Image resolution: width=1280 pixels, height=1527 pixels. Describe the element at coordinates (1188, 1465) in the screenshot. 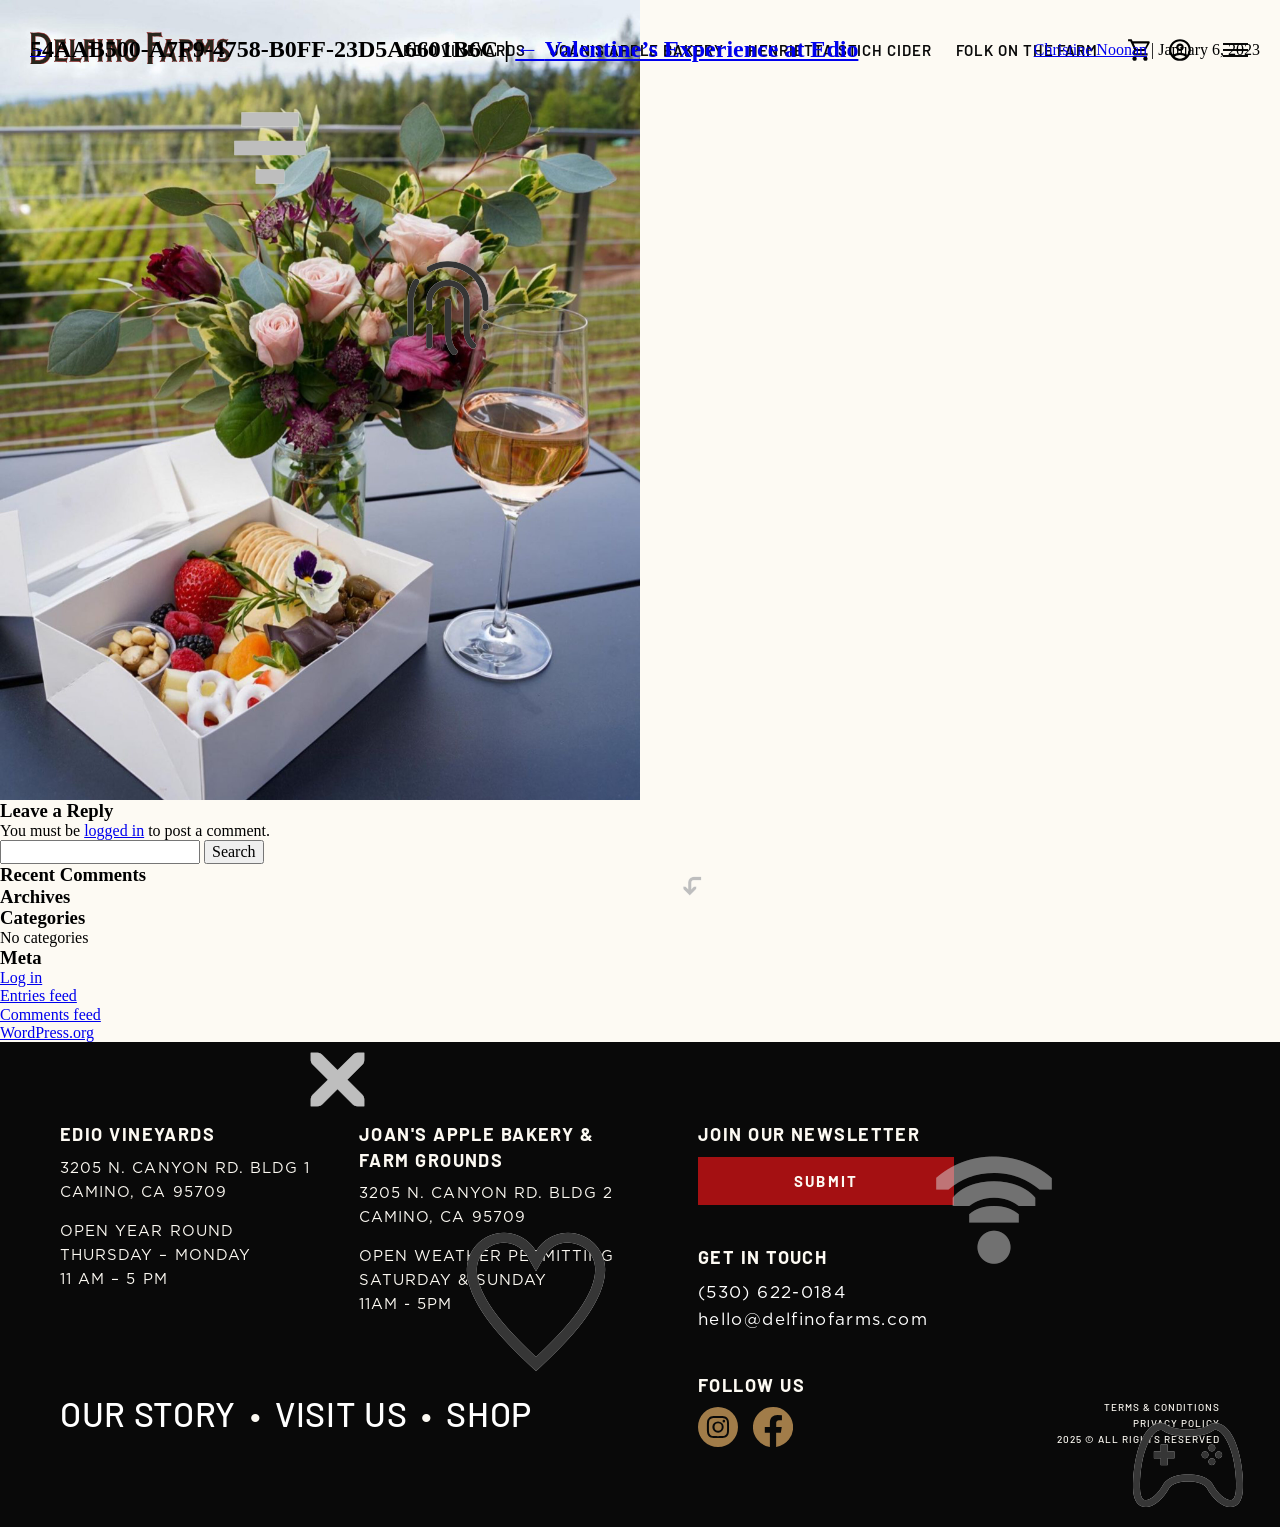

I see `access games and gaming applications` at that location.